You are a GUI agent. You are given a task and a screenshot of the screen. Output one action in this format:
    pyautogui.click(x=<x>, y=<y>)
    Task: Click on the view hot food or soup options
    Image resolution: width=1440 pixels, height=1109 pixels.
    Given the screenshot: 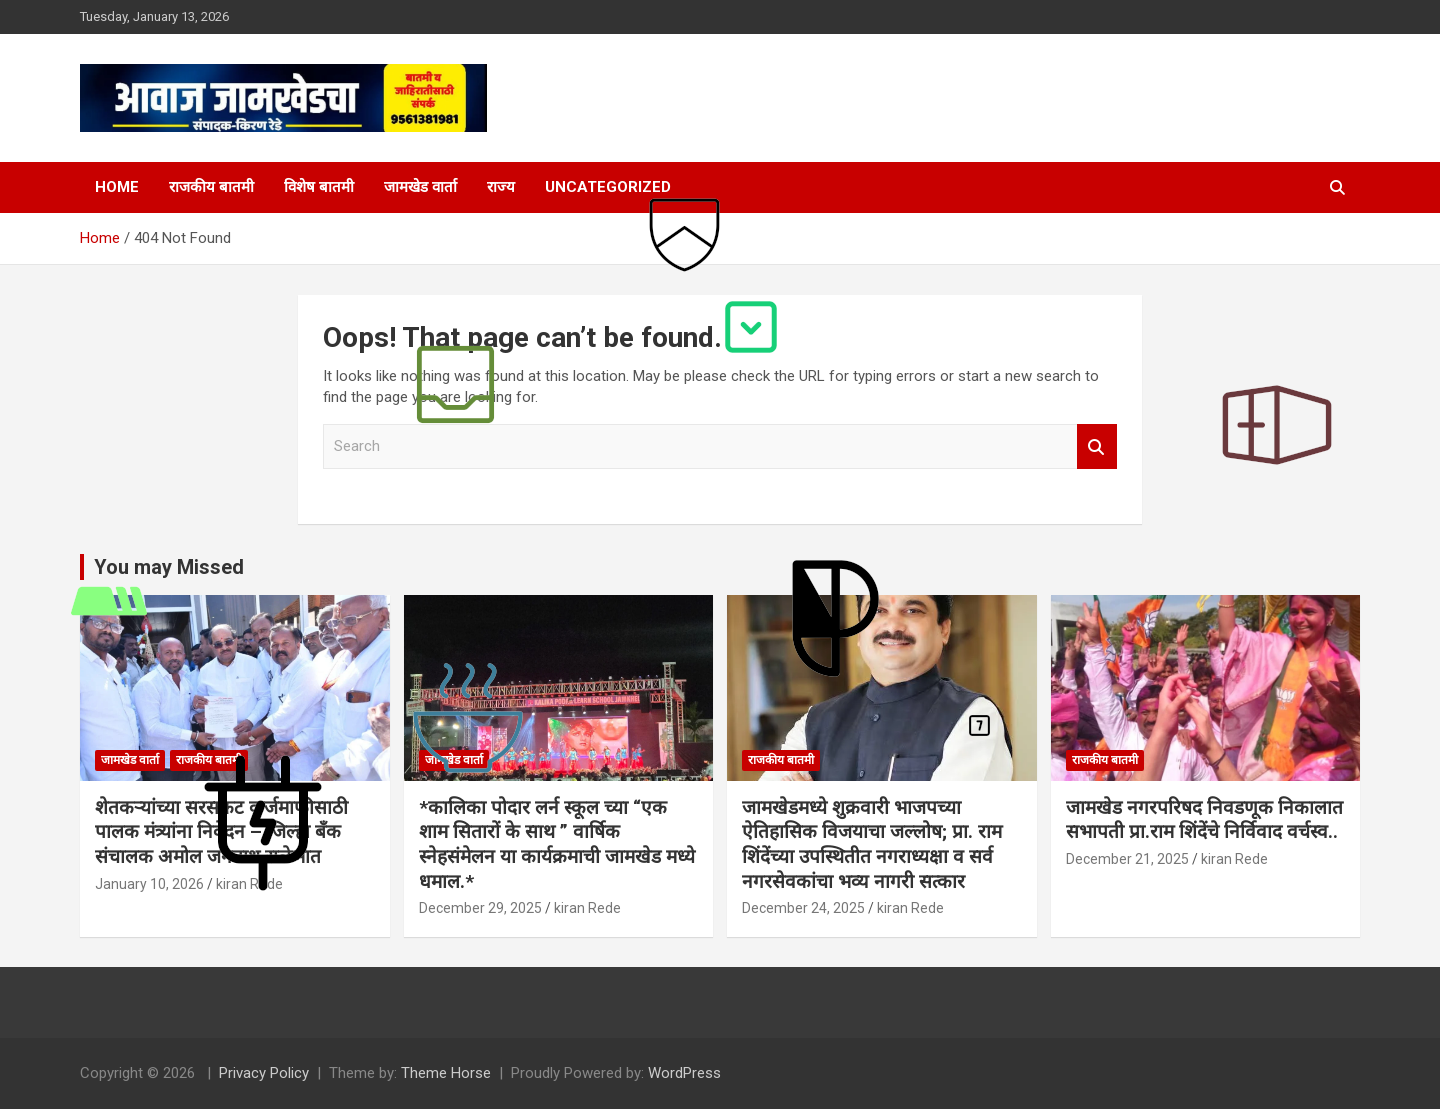 What is the action you would take?
    pyautogui.click(x=468, y=718)
    